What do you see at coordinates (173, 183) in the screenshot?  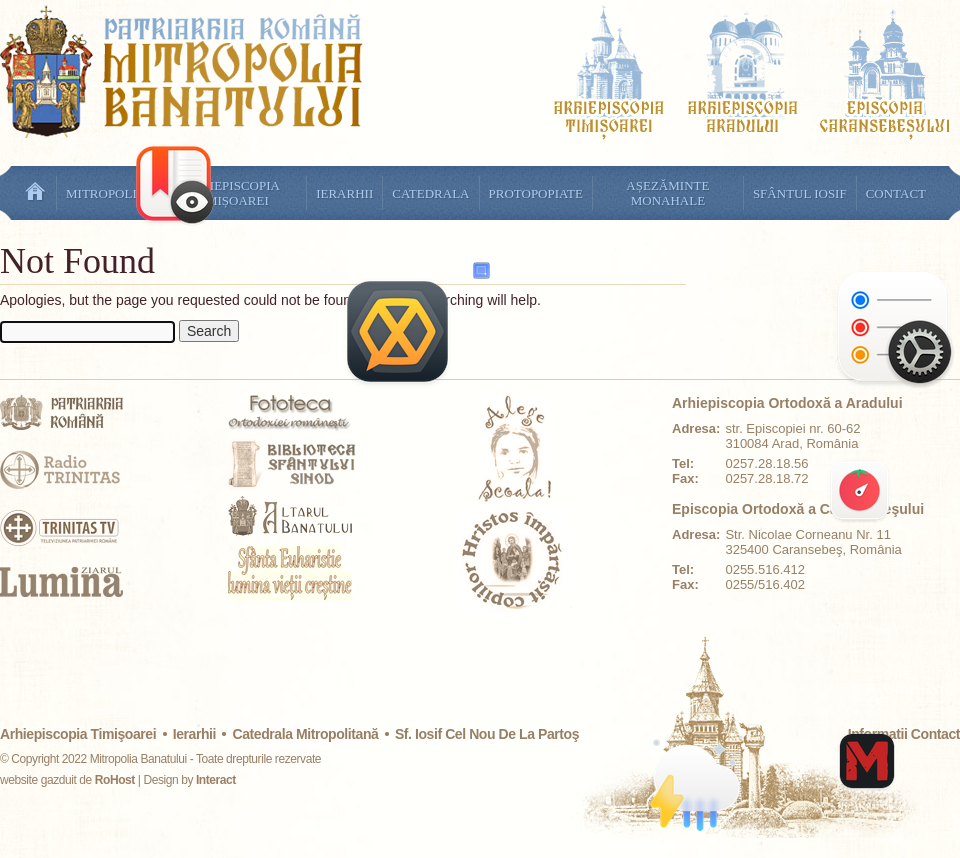 I see `open calibre e-book management app` at bounding box center [173, 183].